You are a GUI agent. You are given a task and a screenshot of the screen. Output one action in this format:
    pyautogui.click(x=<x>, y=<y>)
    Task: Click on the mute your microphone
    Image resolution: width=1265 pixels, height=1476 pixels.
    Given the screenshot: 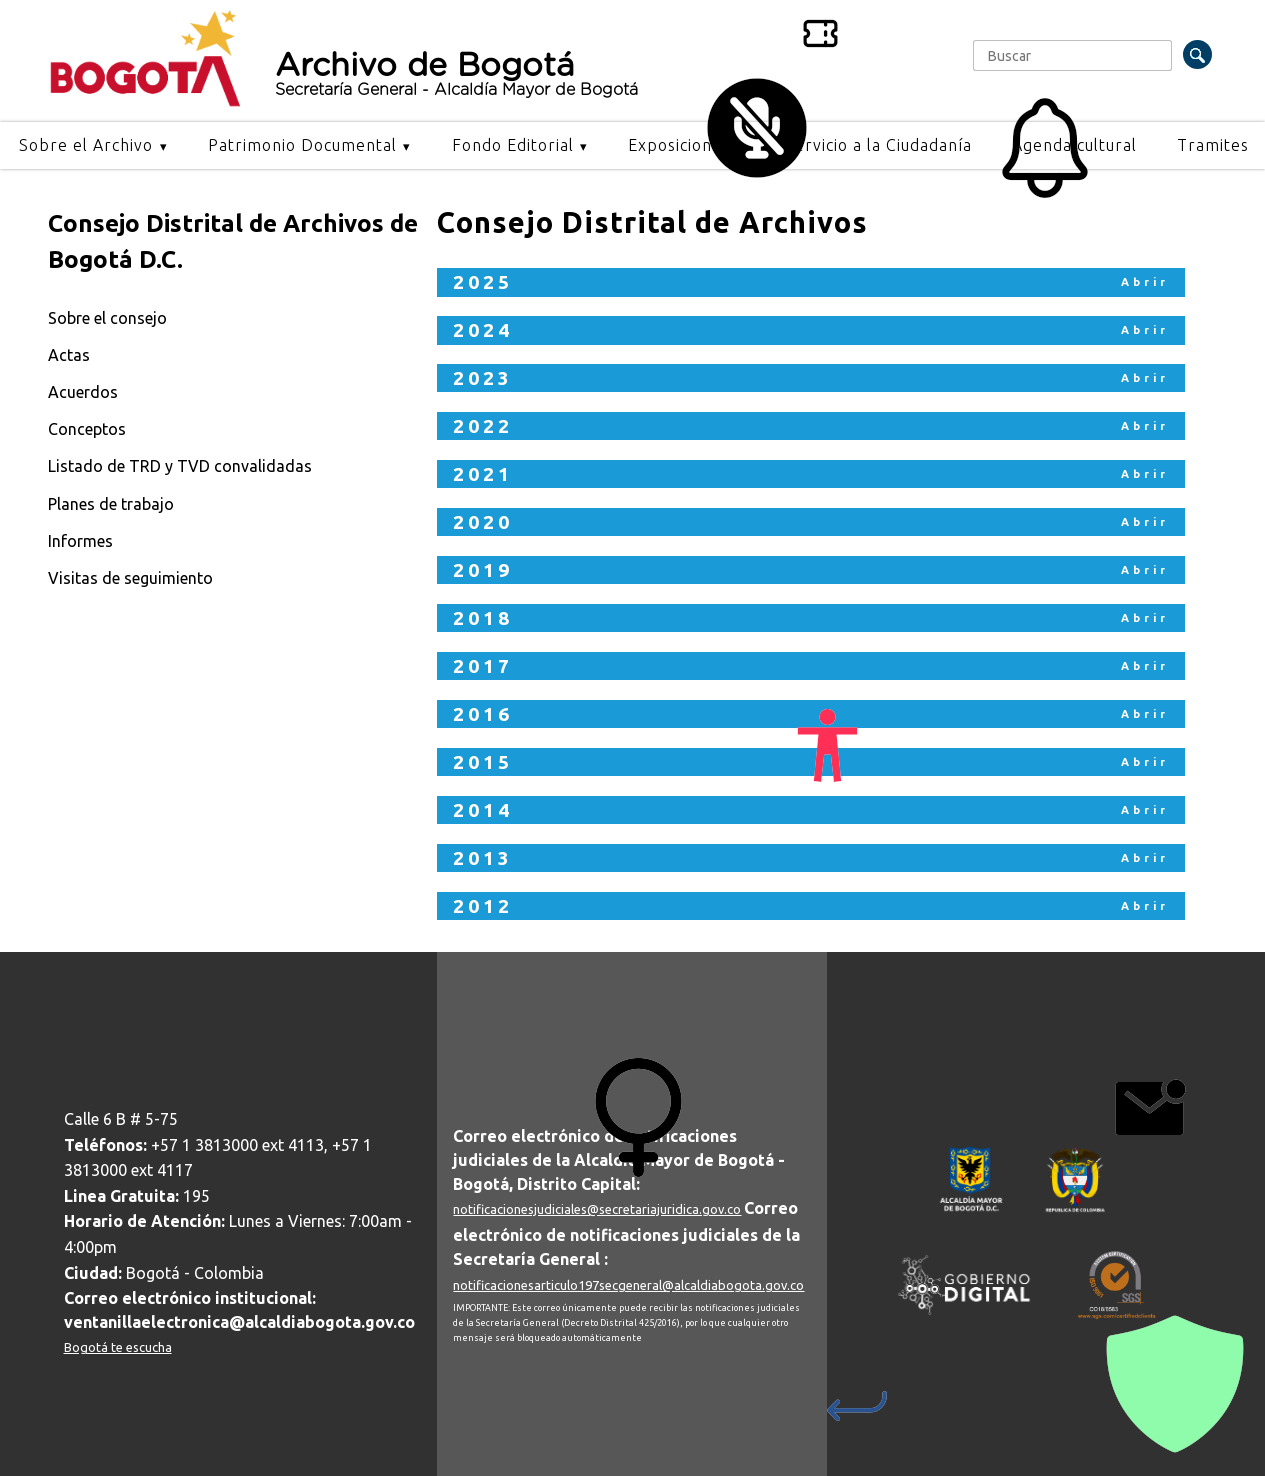 What is the action you would take?
    pyautogui.click(x=757, y=128)
    